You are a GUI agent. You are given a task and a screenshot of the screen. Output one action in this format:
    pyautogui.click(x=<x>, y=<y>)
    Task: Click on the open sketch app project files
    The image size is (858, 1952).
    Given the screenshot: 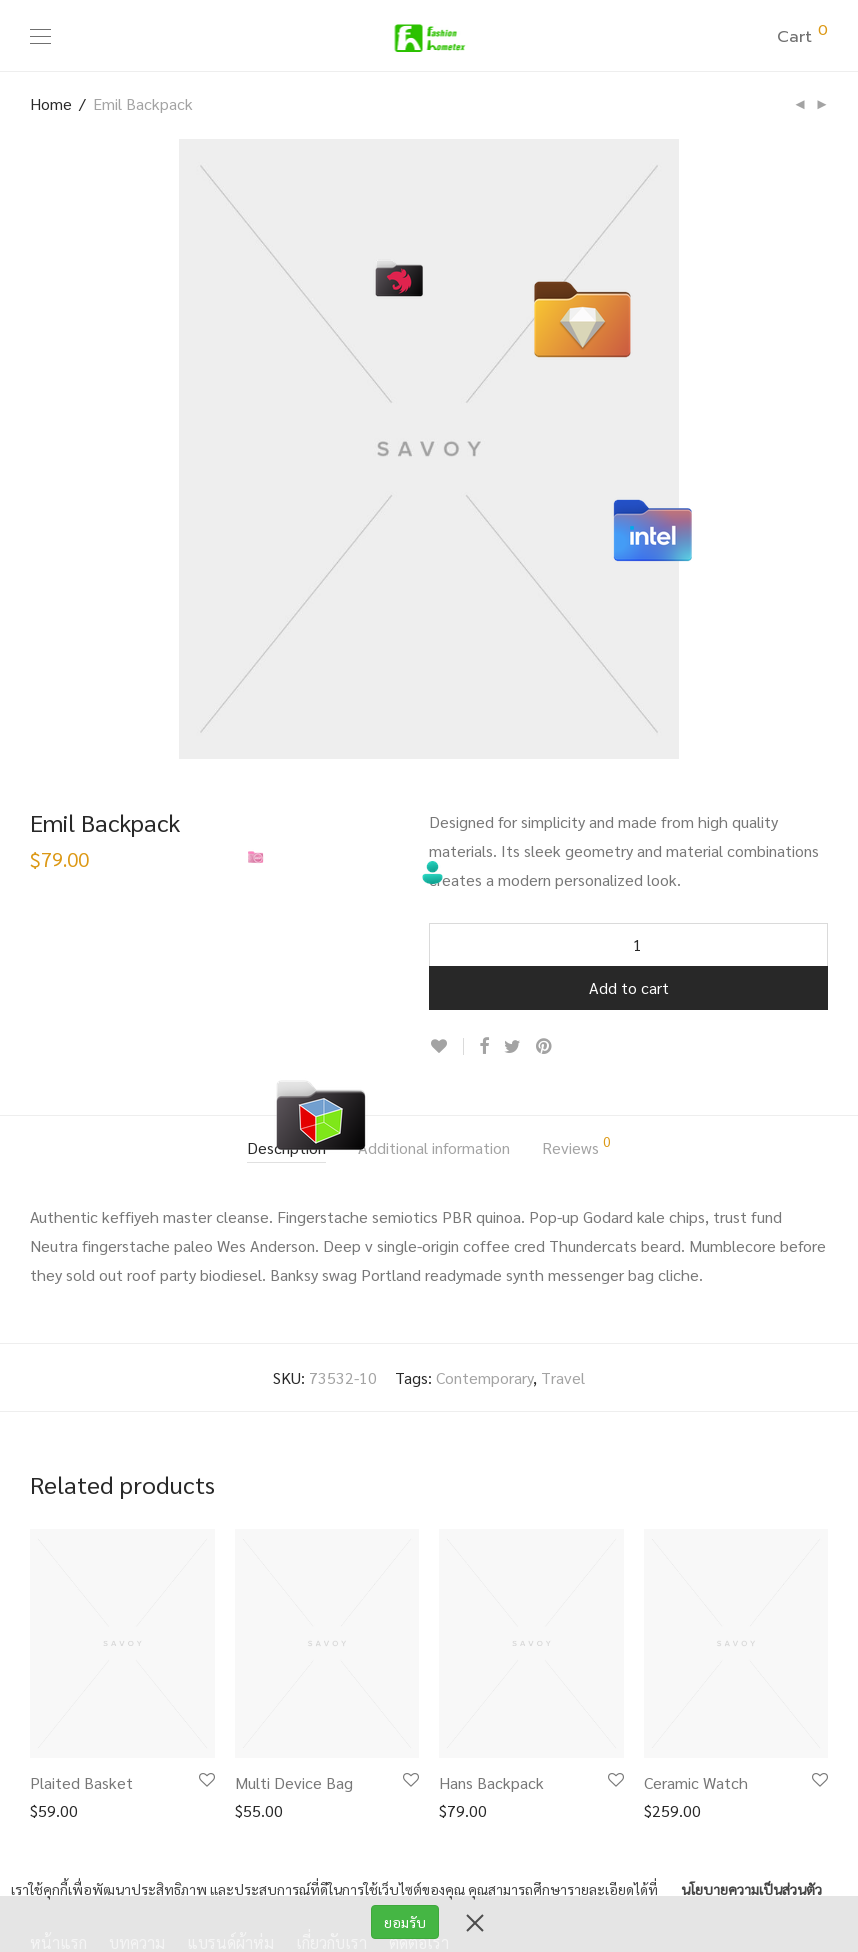 What is the action you would take?
    pyautogui.click(x=582, y=322)
    